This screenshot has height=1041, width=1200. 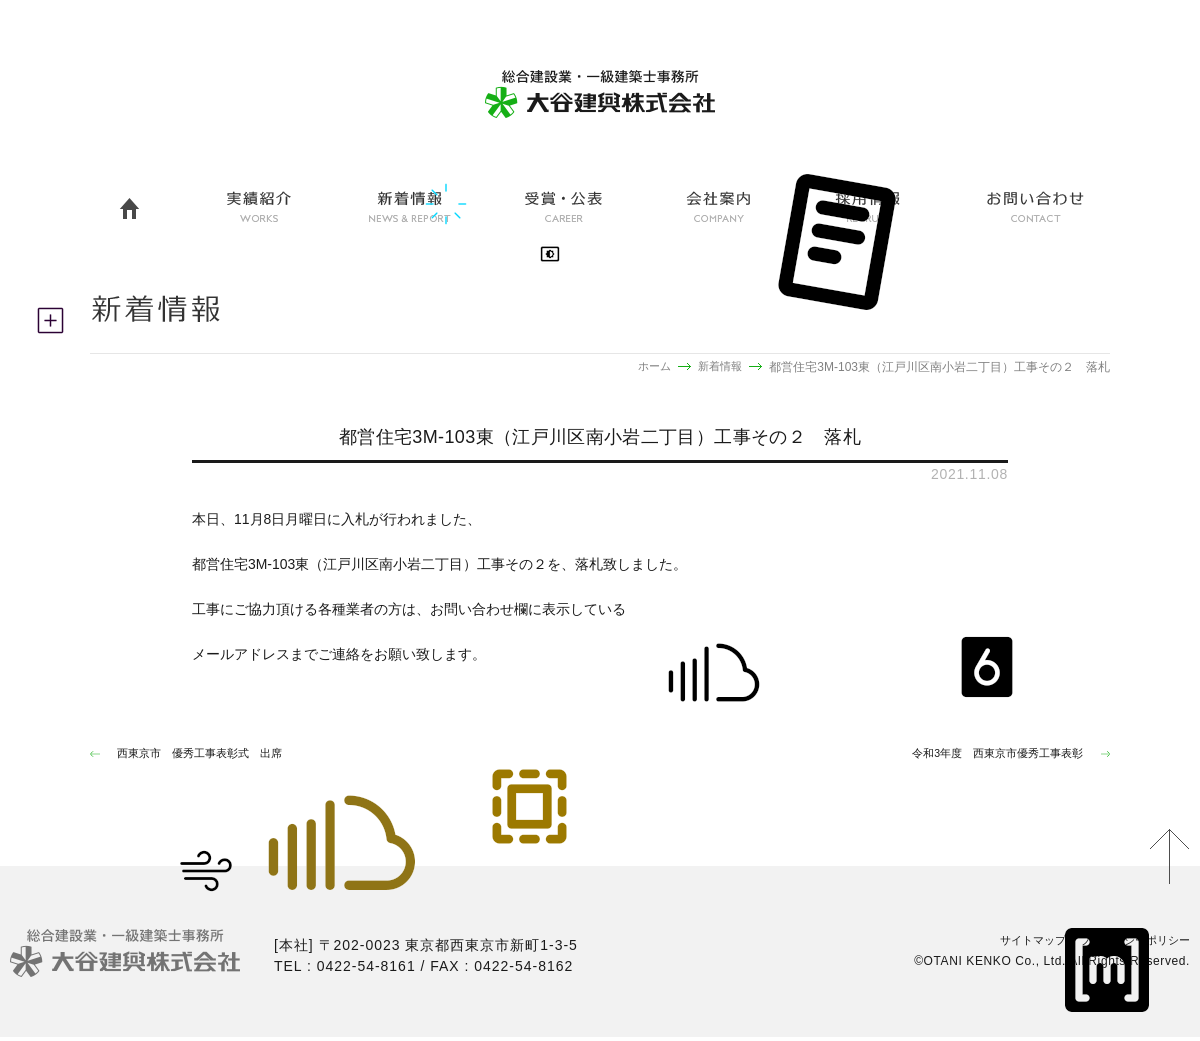 What do you see at coordinates (837, 242) in the screenshot?
I see `view your resume or CV` at bounding box center [837, 242].